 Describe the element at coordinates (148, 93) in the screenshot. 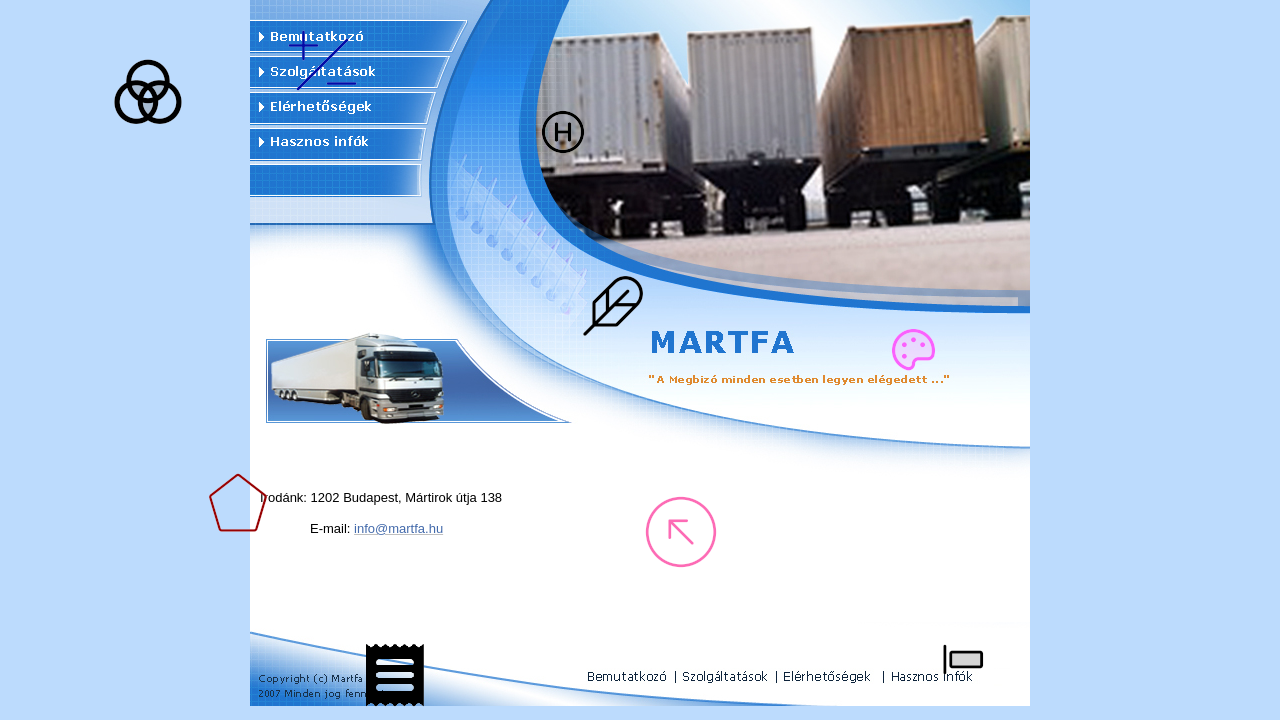

I see `indicates overlapping or shared elements in a venn diagram` at that location.